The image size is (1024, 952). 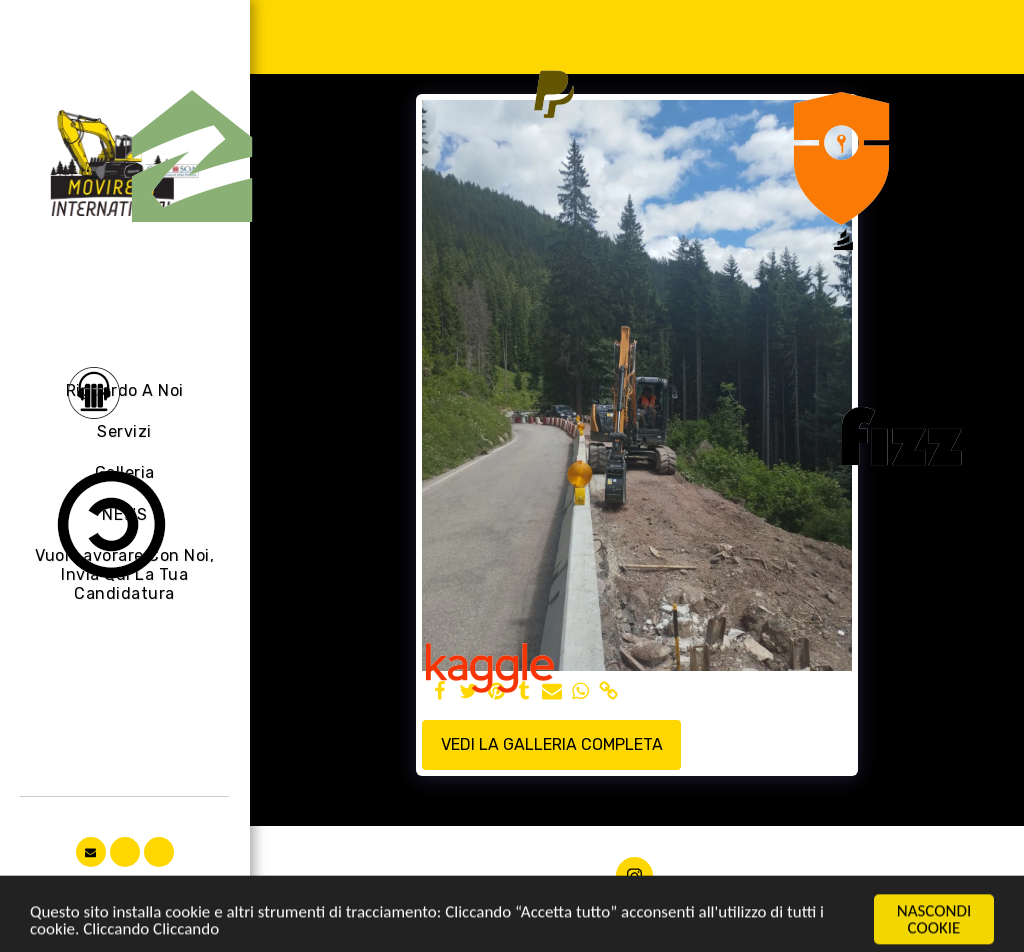 I want to click on open the Zillow real estate app, so click(x=192, y=156).